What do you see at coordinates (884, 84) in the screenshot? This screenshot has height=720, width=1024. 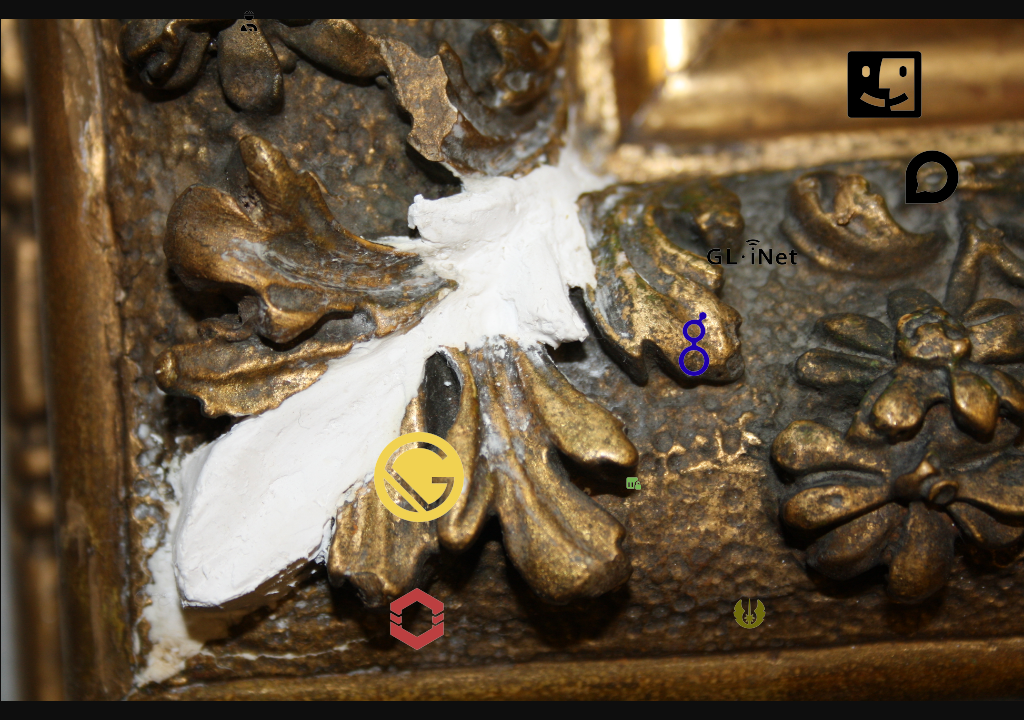 I see `open finder to browse files and folders` at bounding box center [884, 84].